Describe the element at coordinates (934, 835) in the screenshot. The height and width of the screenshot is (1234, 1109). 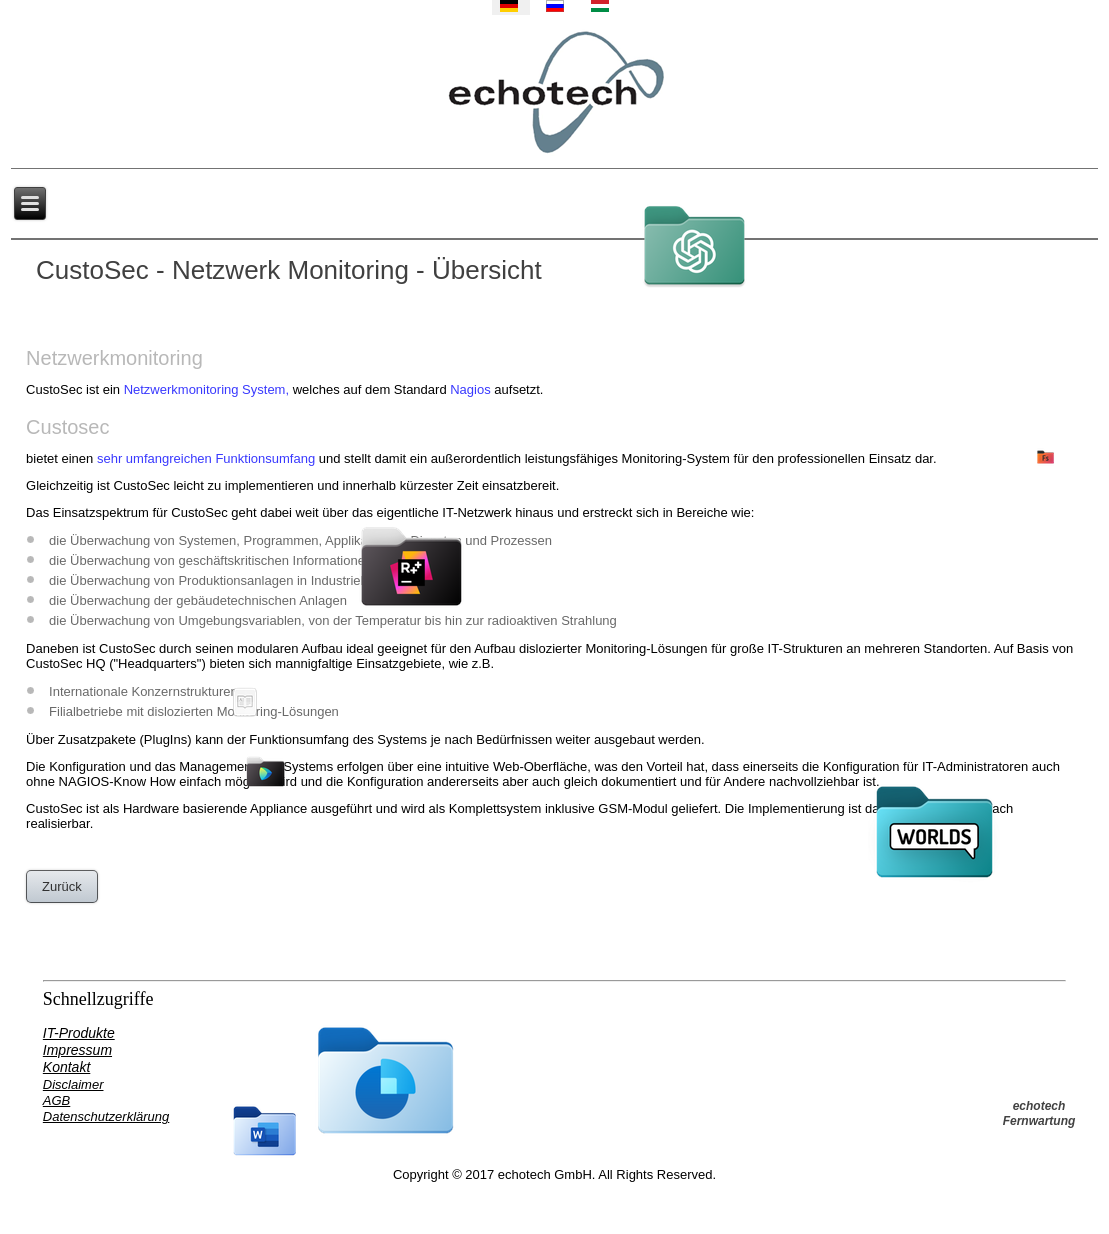
I see `open vrchat worlds folder` at that location.